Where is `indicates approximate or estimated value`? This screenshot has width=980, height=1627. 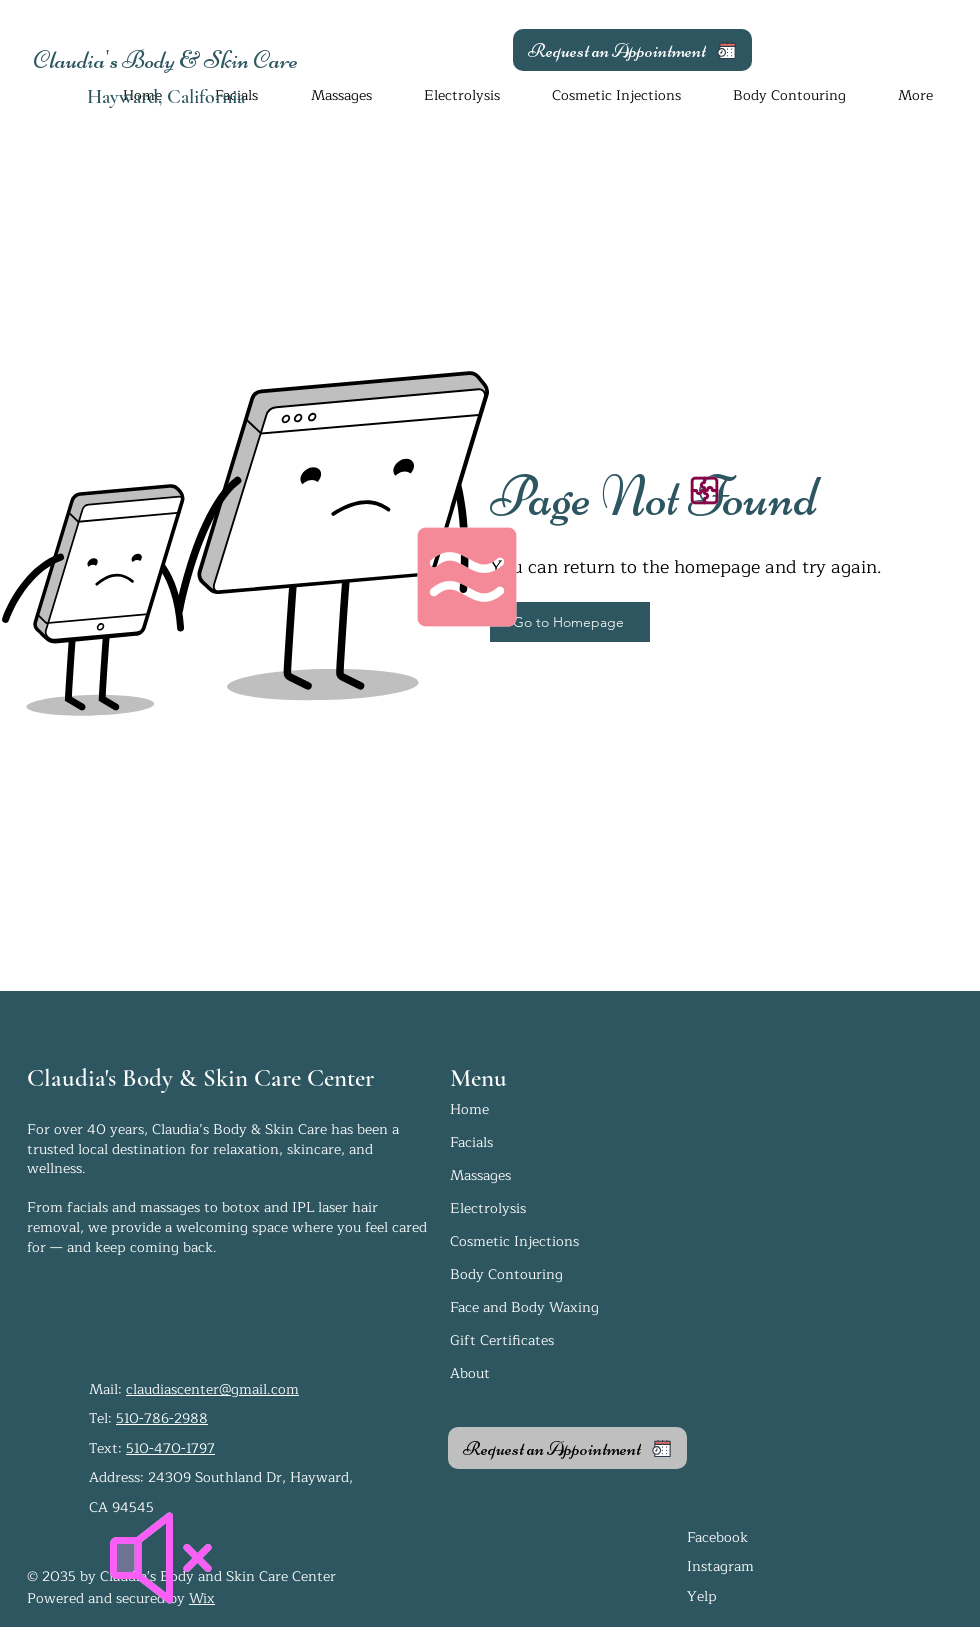 indicates approximate or estimated value is located at coordinates (467, 577).